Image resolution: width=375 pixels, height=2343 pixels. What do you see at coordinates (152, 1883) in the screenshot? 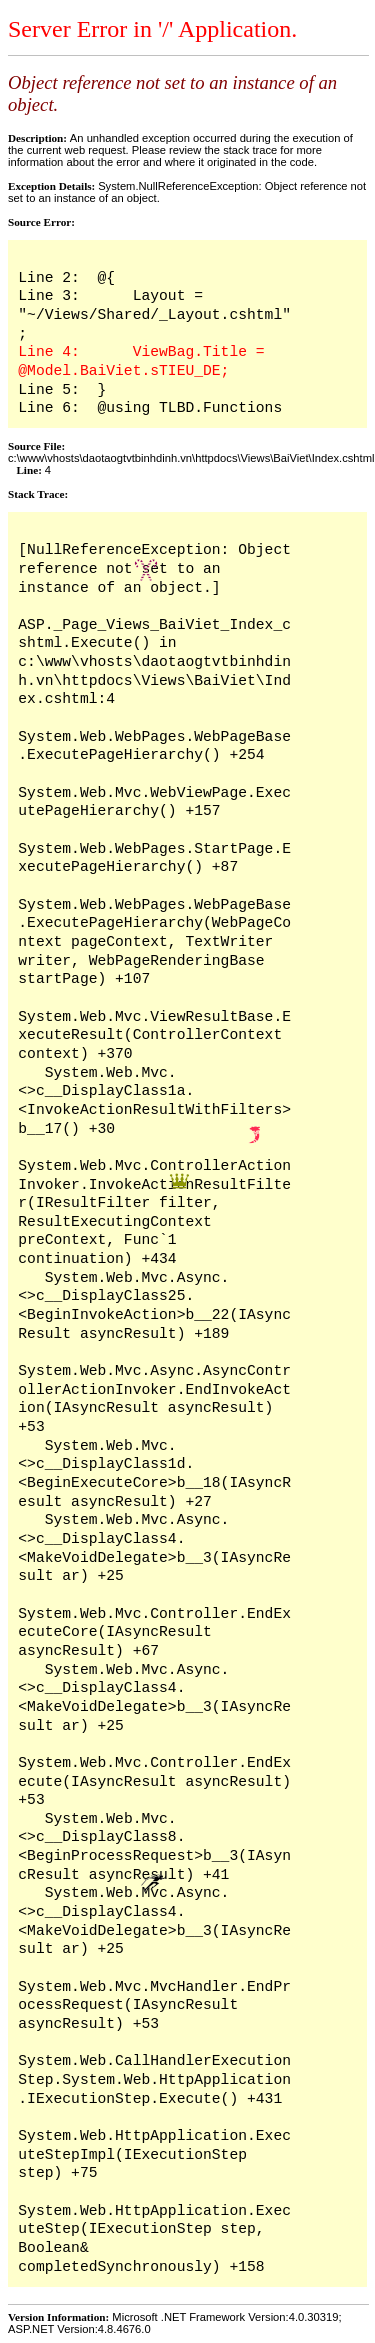
I see `indicates a speed or agility-based game mode` at bounding box center [152, 1883].